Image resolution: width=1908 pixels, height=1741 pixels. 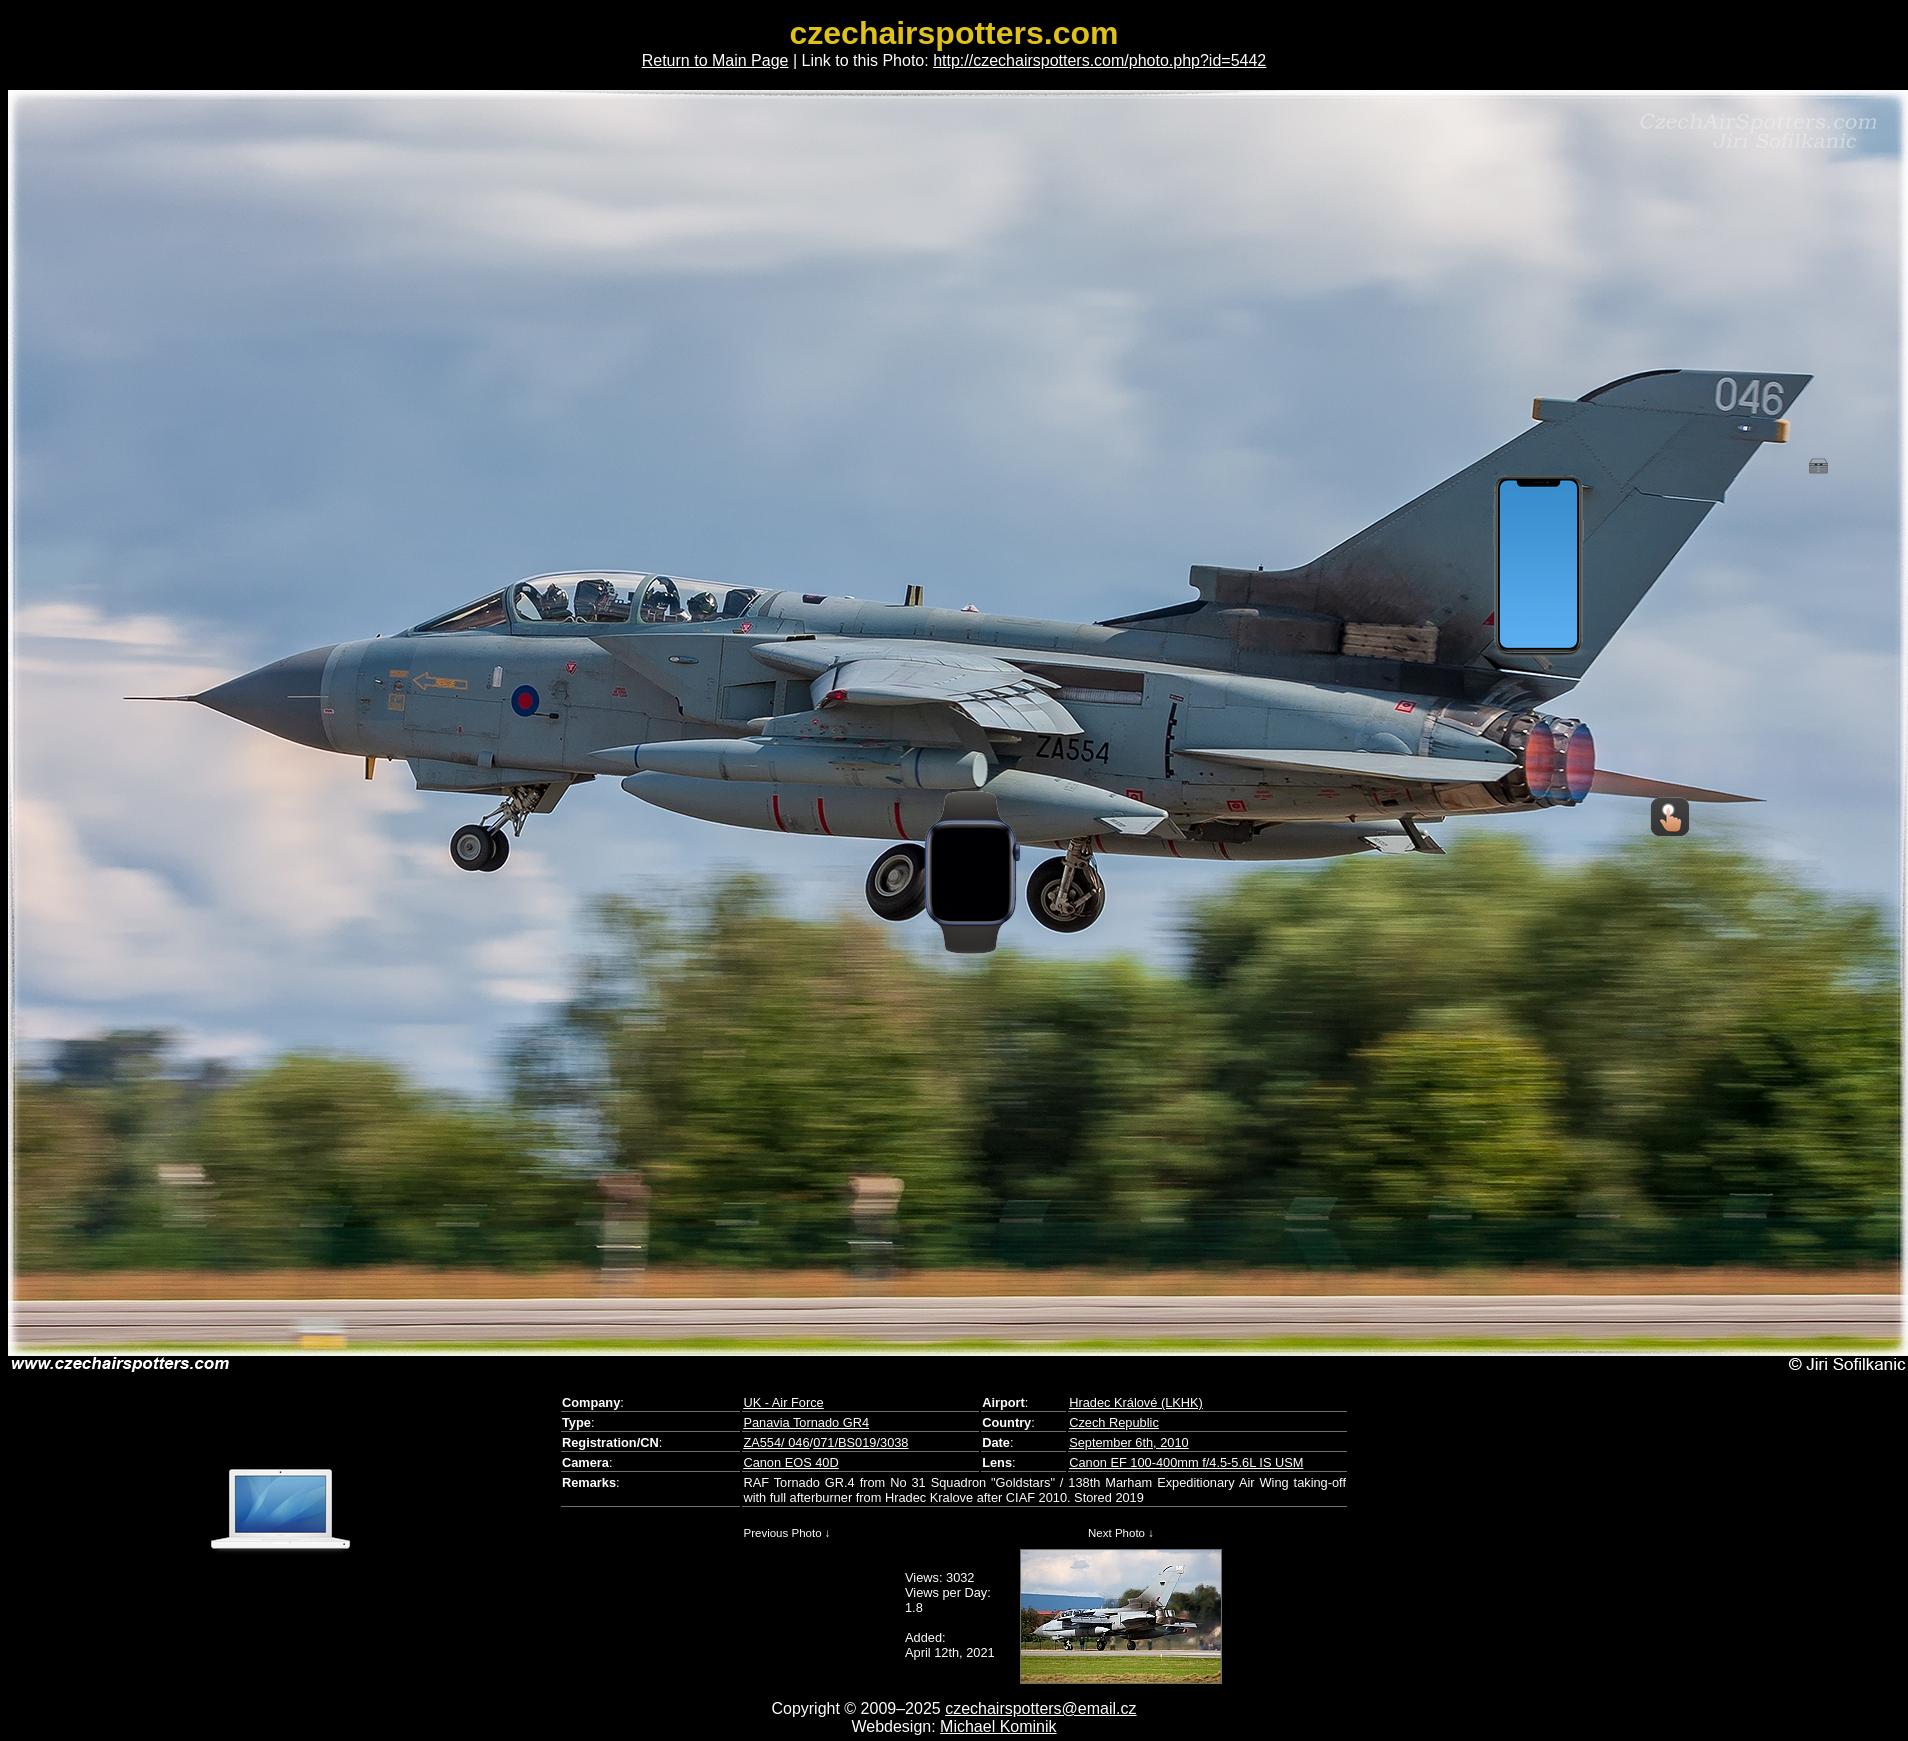 What do you see at coordinates (280, 1503) in the screenshot?
I see `indicates this mac device in system preferences` at bounding box center [280, 1503].